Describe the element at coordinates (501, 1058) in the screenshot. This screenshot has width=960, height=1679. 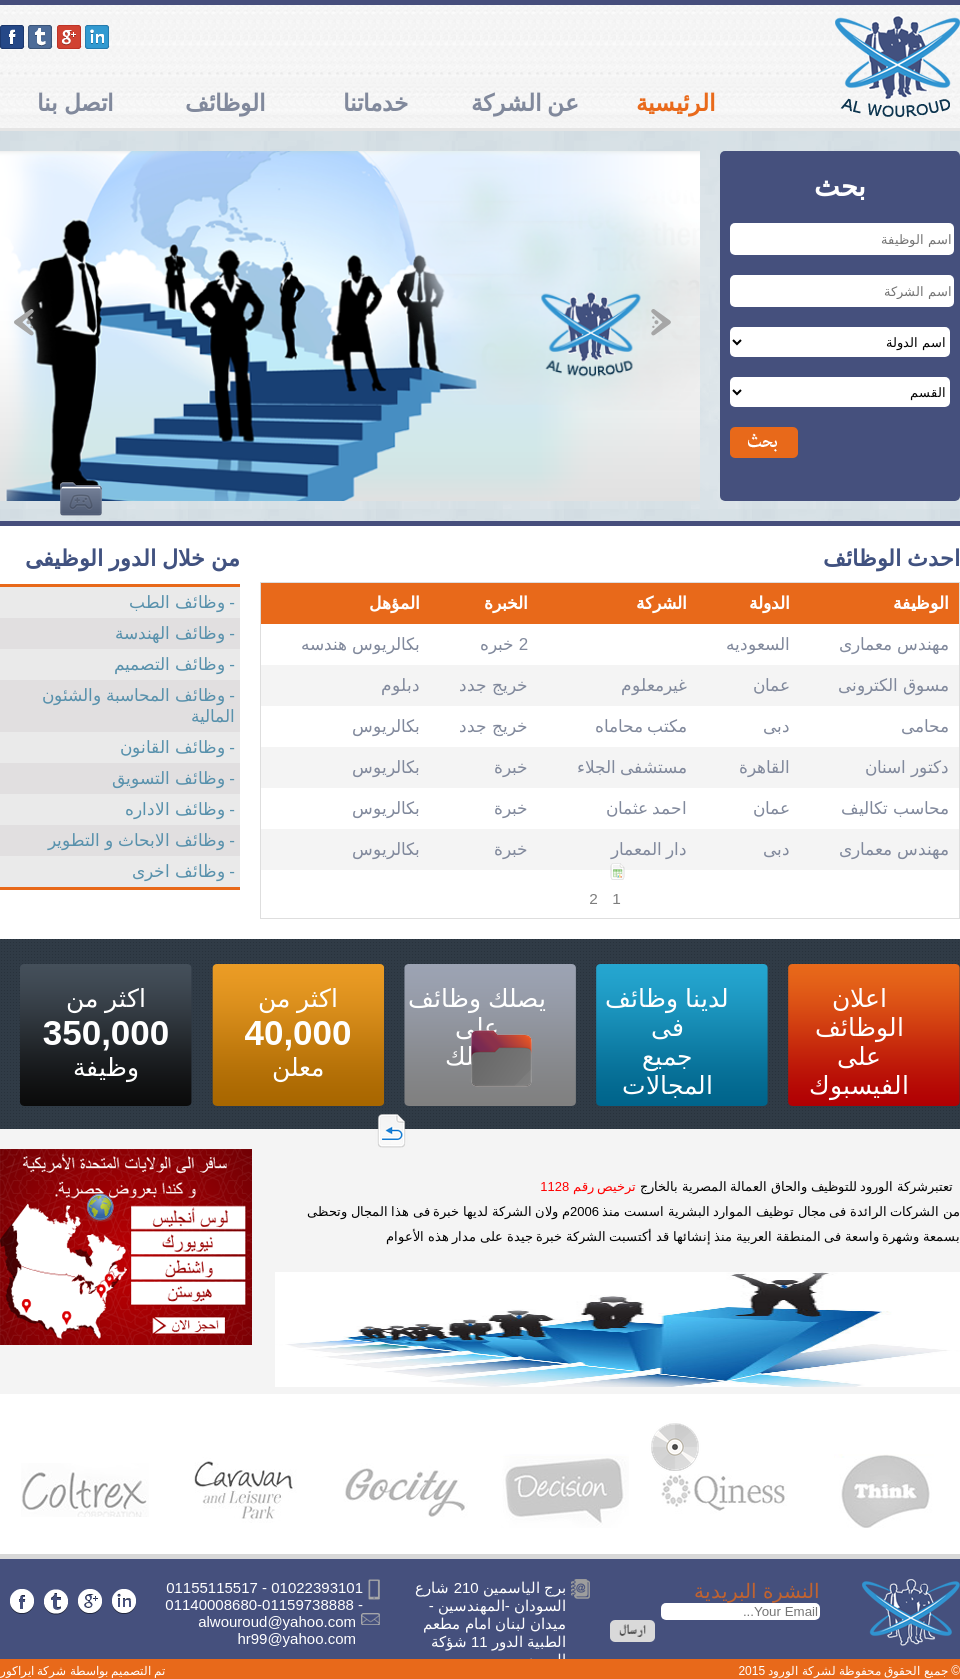
I see `drop files here to move them into this folder` at that location.